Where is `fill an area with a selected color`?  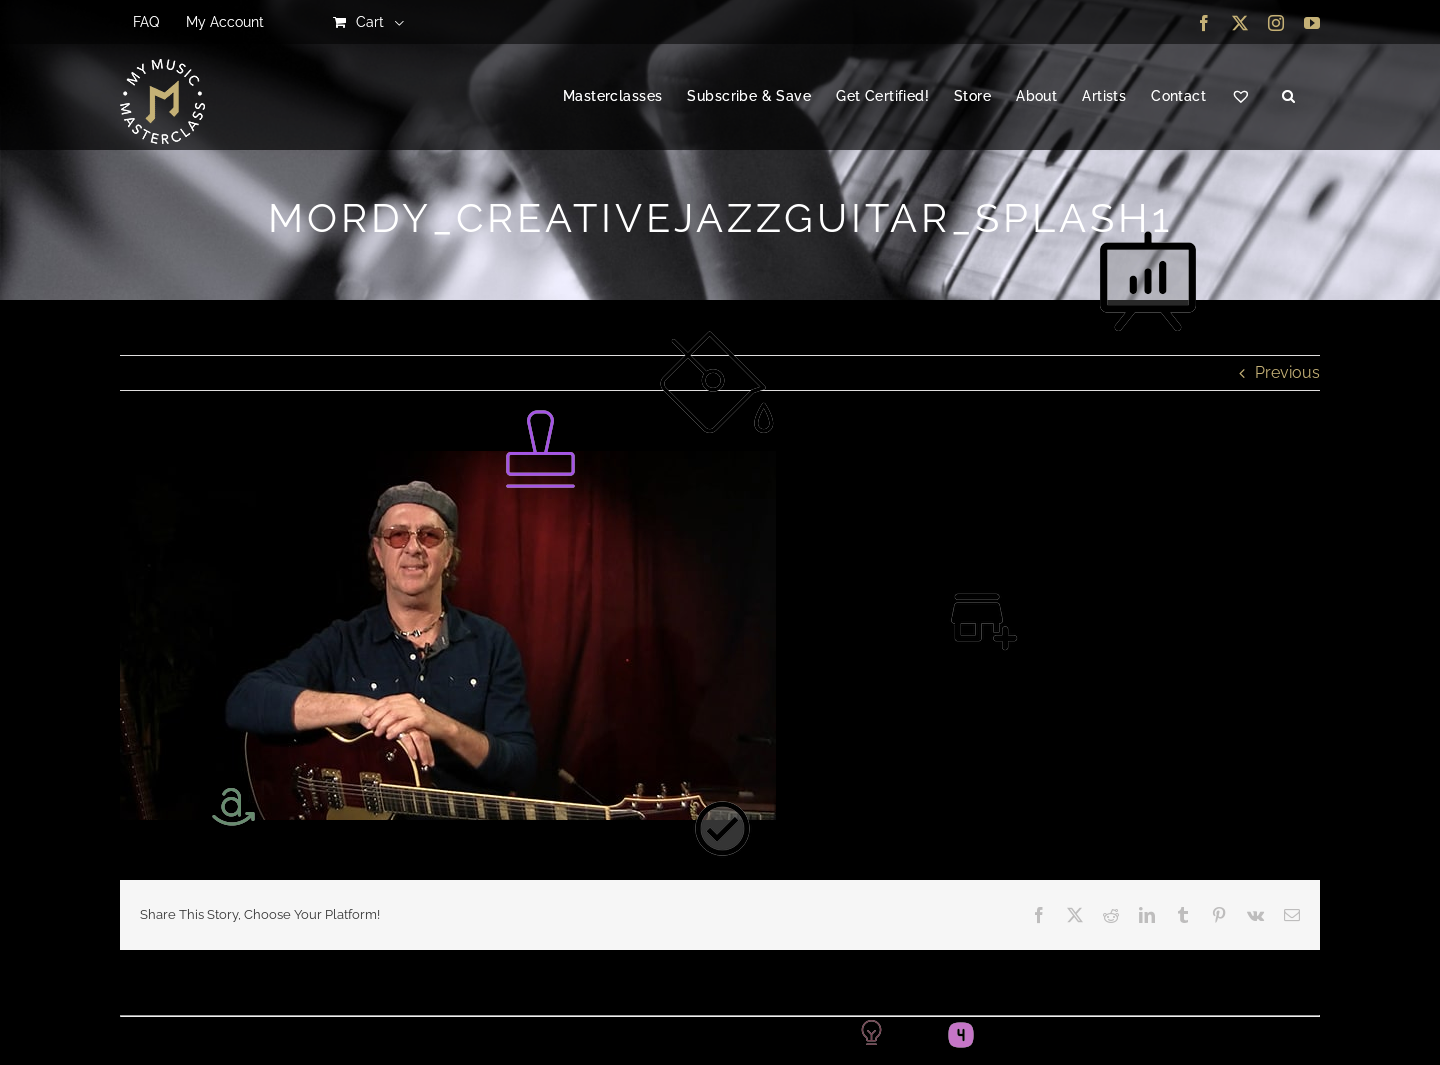 fill an area with a selected color is located at coordinates (715, 386).